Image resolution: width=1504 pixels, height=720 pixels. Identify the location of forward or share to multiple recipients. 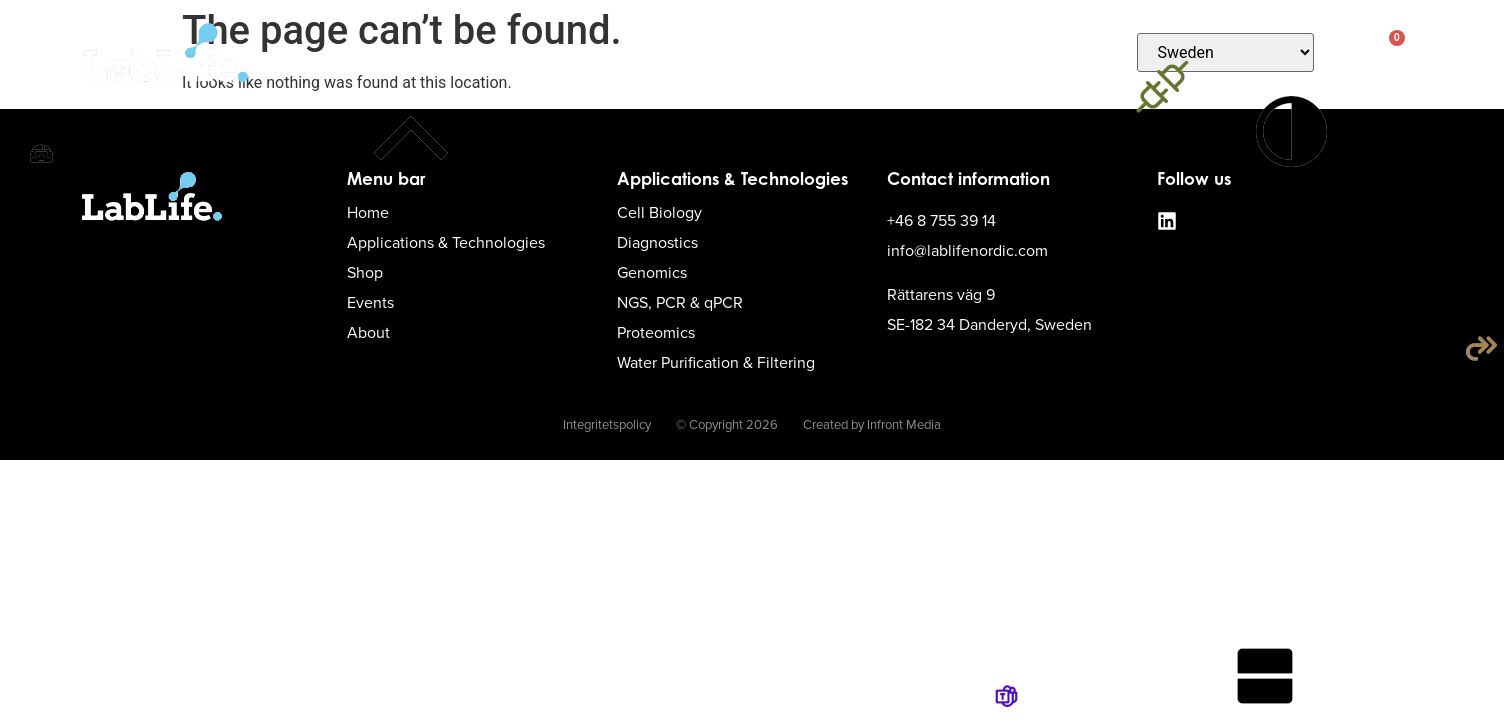
(1481, 348).